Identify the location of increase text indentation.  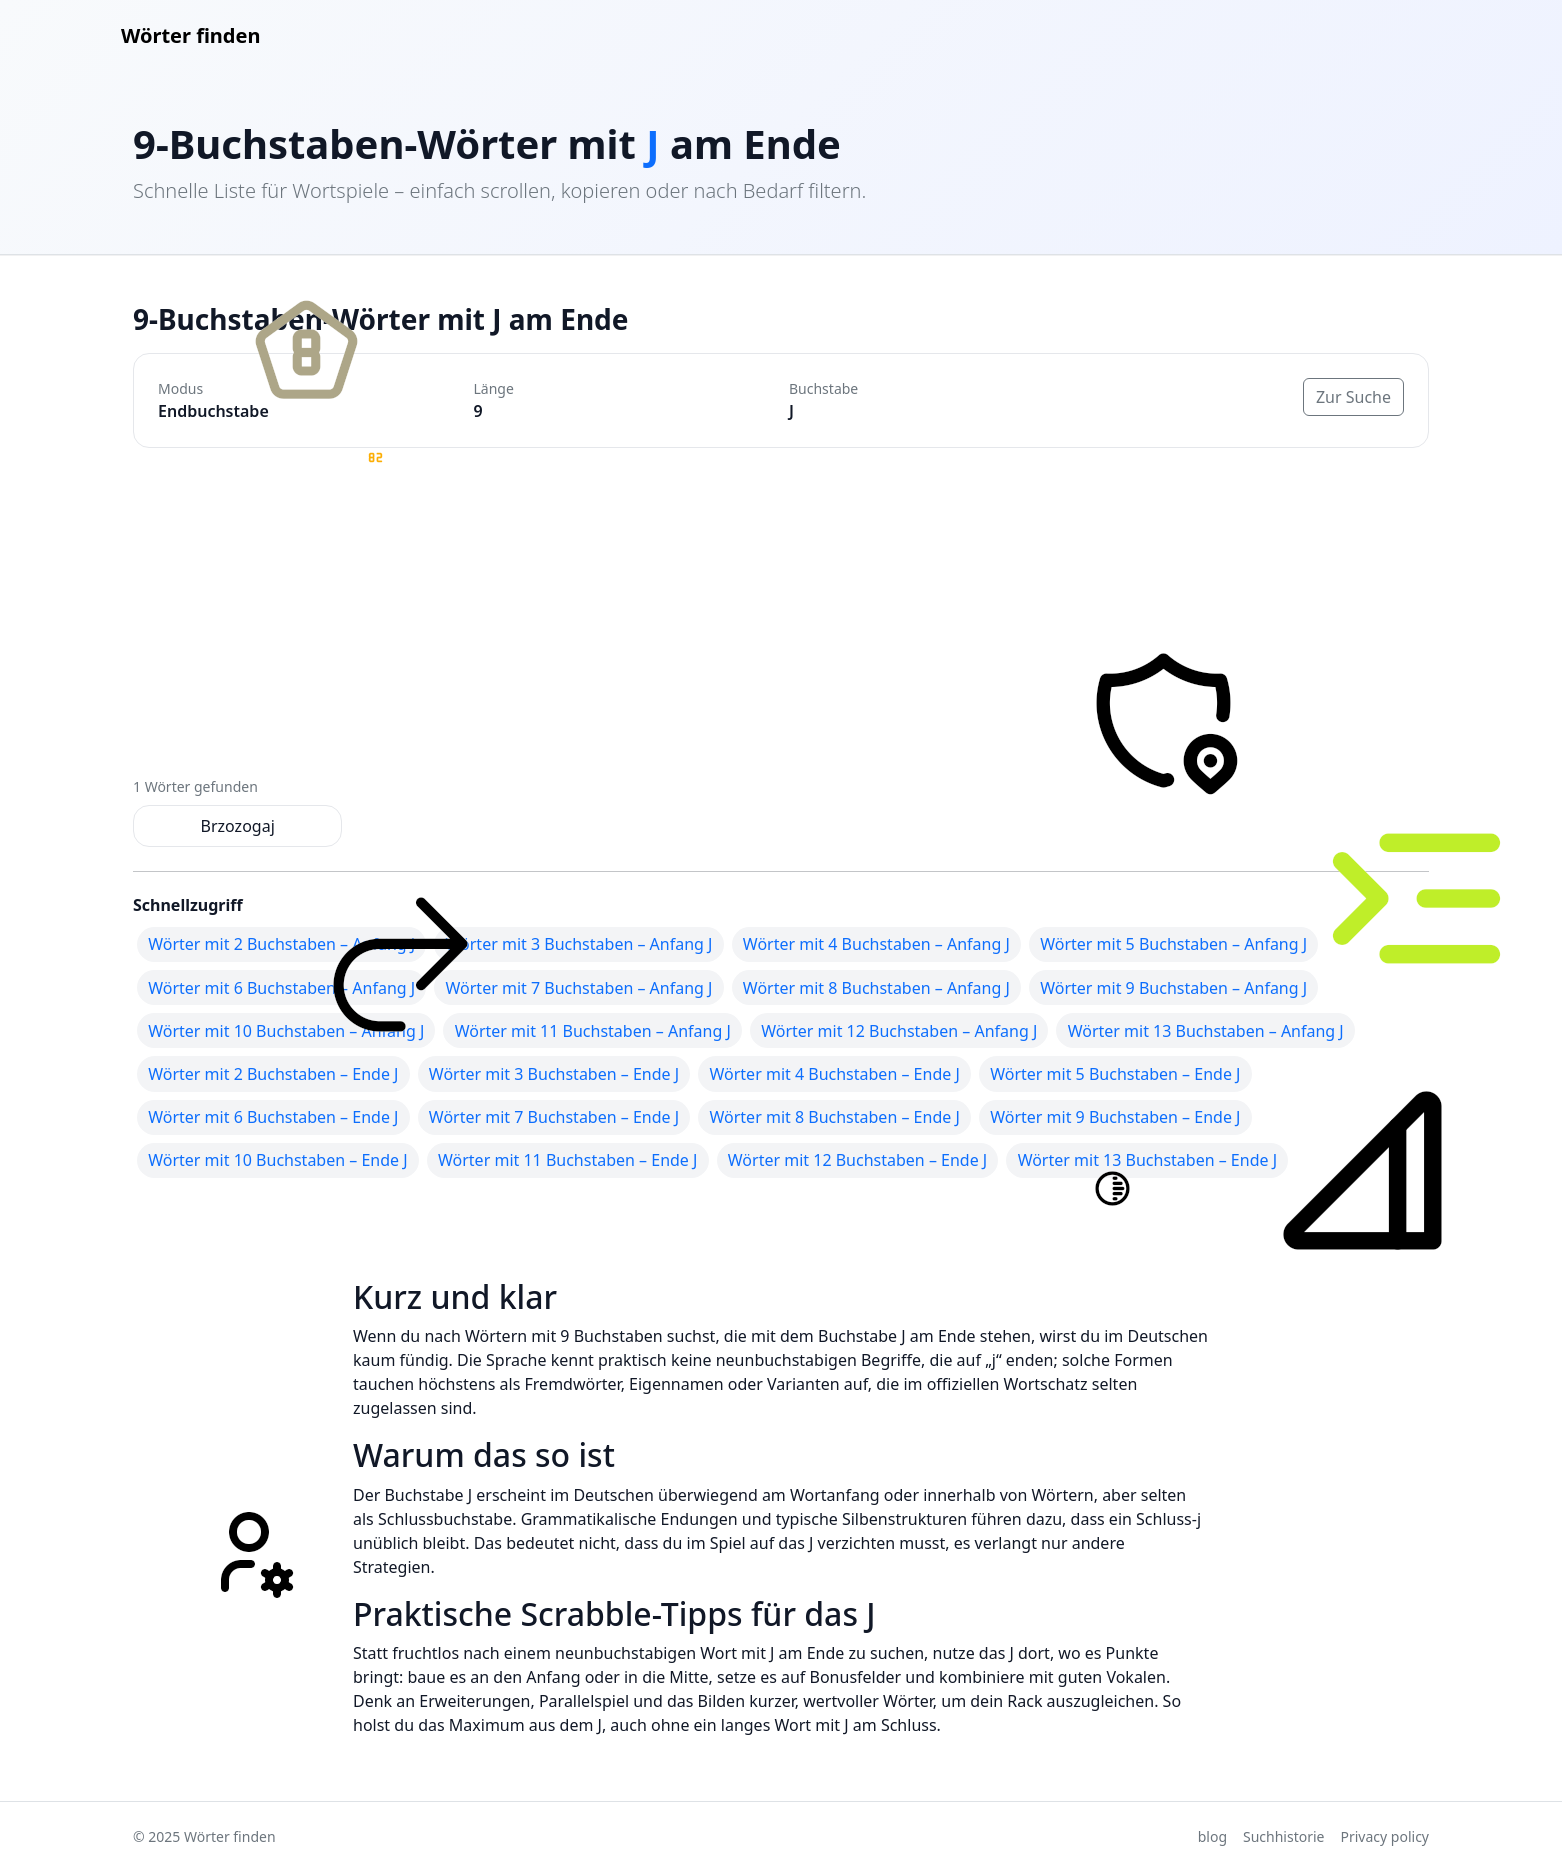
(1416, 898).